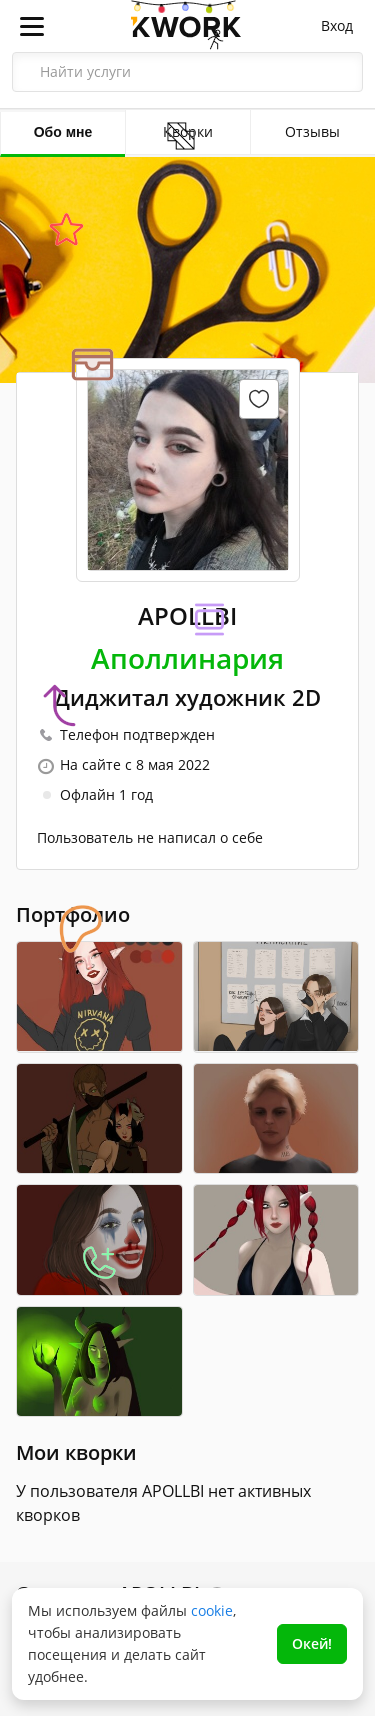  Describe the element at coordinates (100, 1262) in the screenshot. I see `add a new contact` at that location.